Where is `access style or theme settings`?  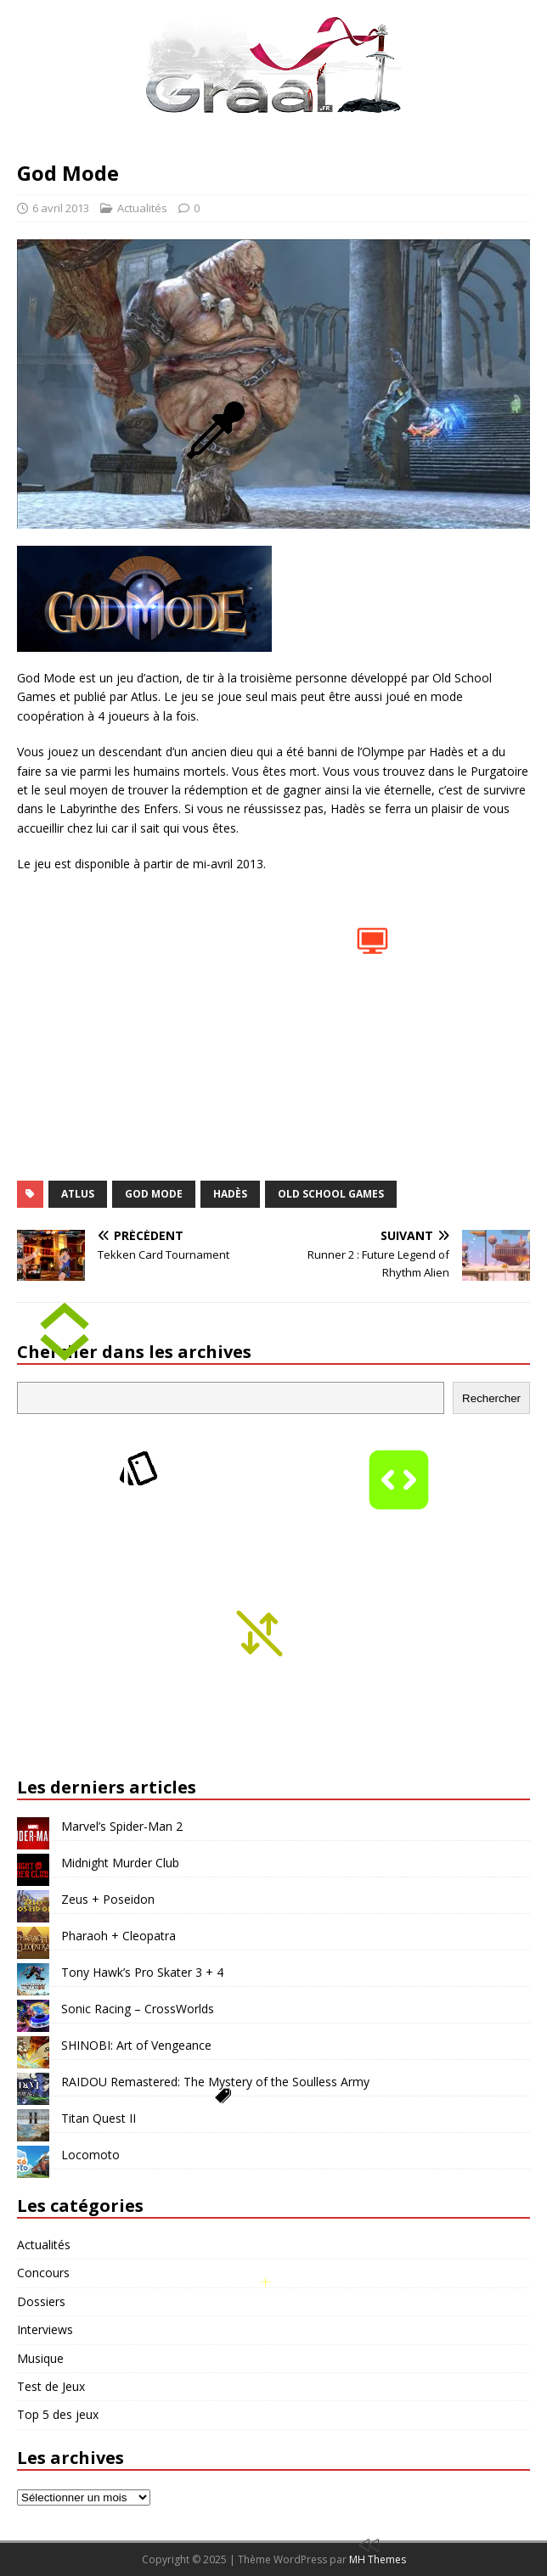 access style or theme settings is located at coordinates (138, 1468).